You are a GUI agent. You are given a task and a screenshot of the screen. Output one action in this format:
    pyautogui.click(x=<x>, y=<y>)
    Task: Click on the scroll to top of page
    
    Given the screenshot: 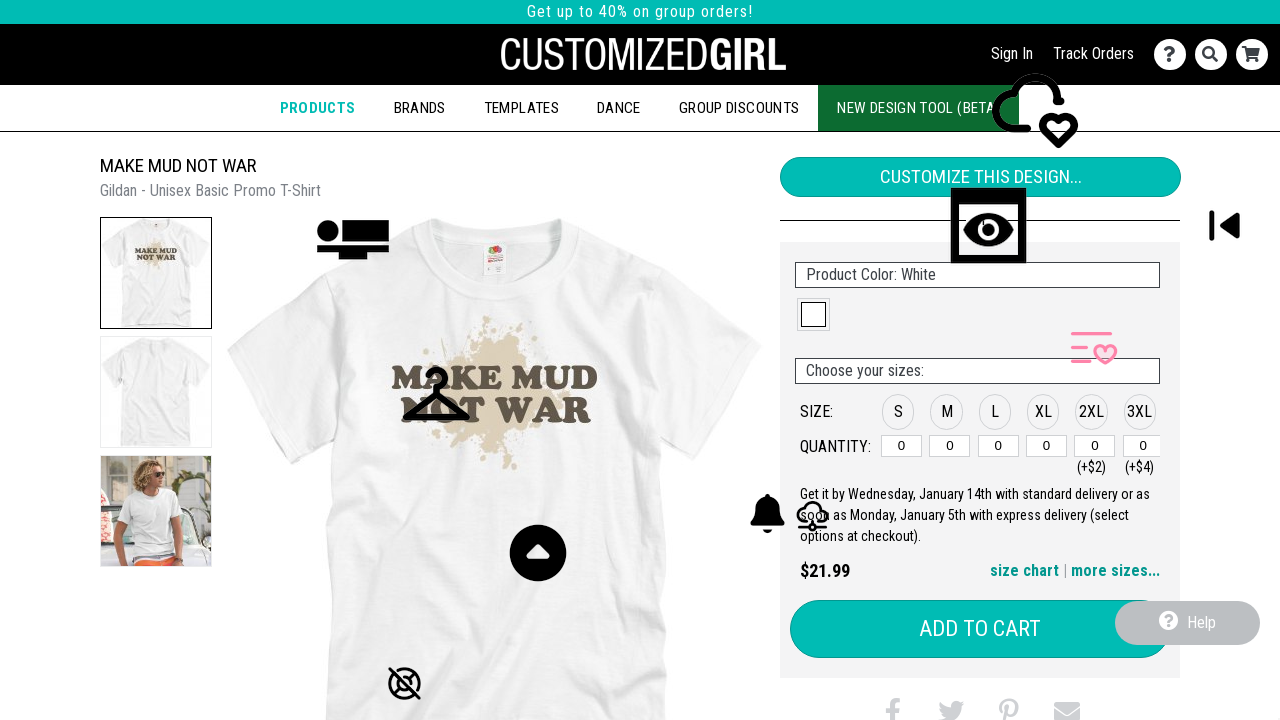 What is the action you would take?
    pyautogui.click(x=538, y=553)
    